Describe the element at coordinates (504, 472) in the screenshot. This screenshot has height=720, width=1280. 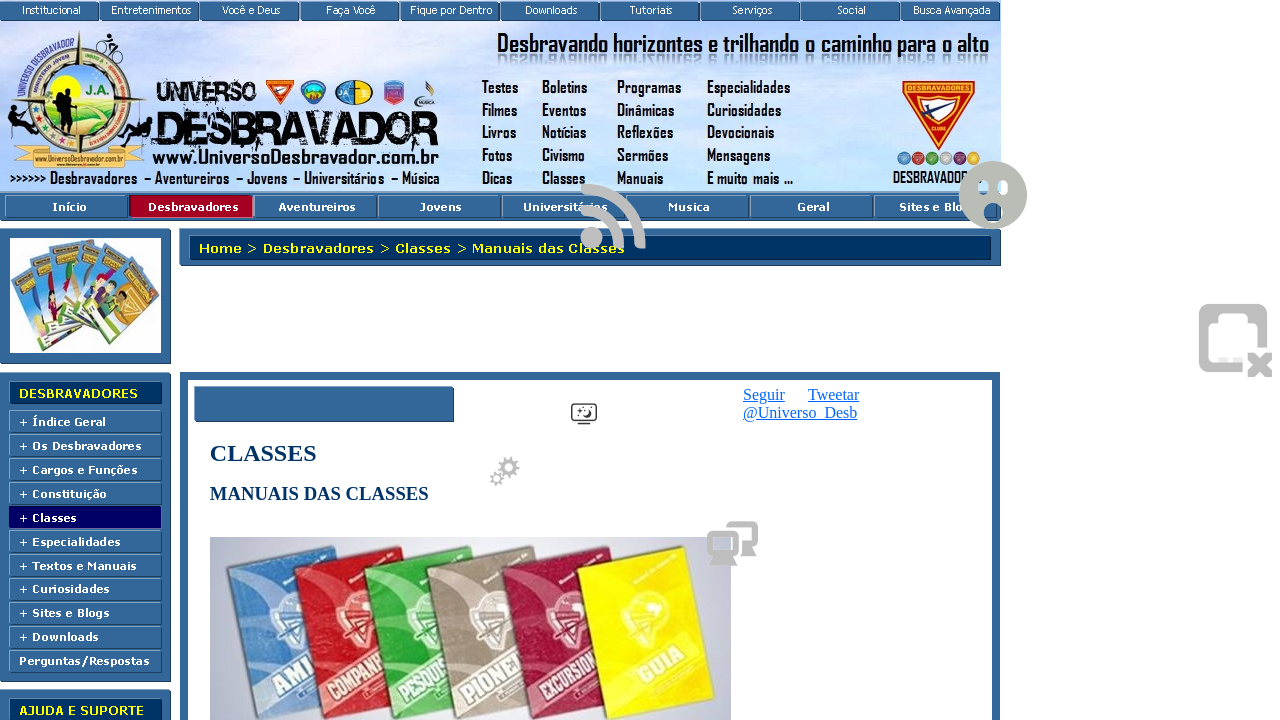
I see `access system settings or preferences` at that location.